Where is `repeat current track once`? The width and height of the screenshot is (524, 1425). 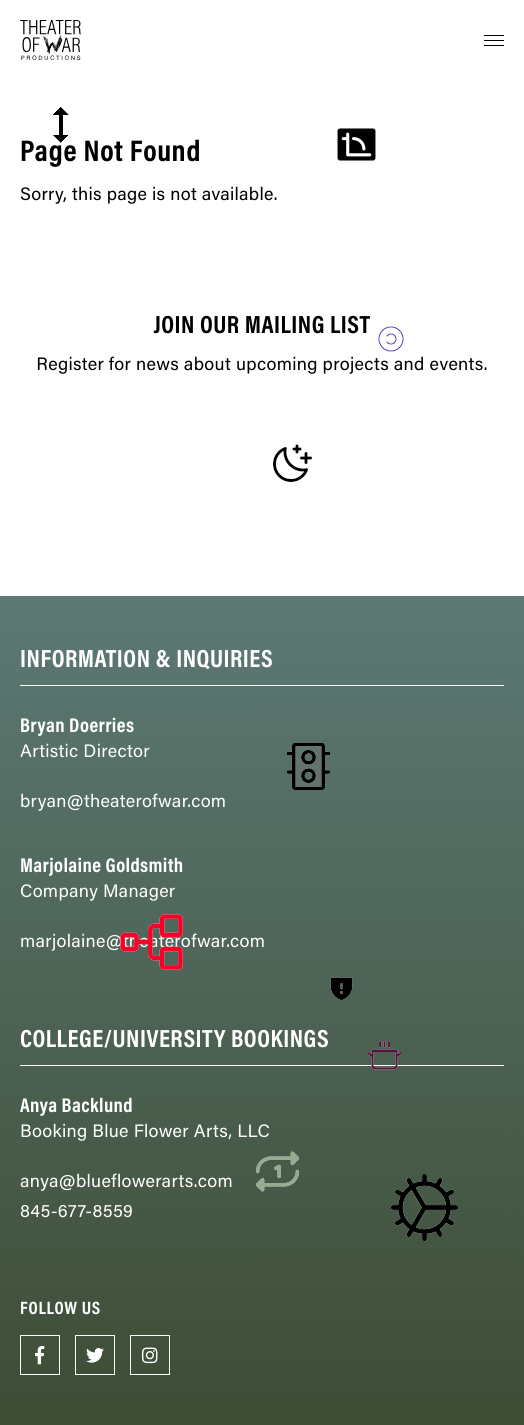 repeat current track once is located at coordinates (277, 1171).